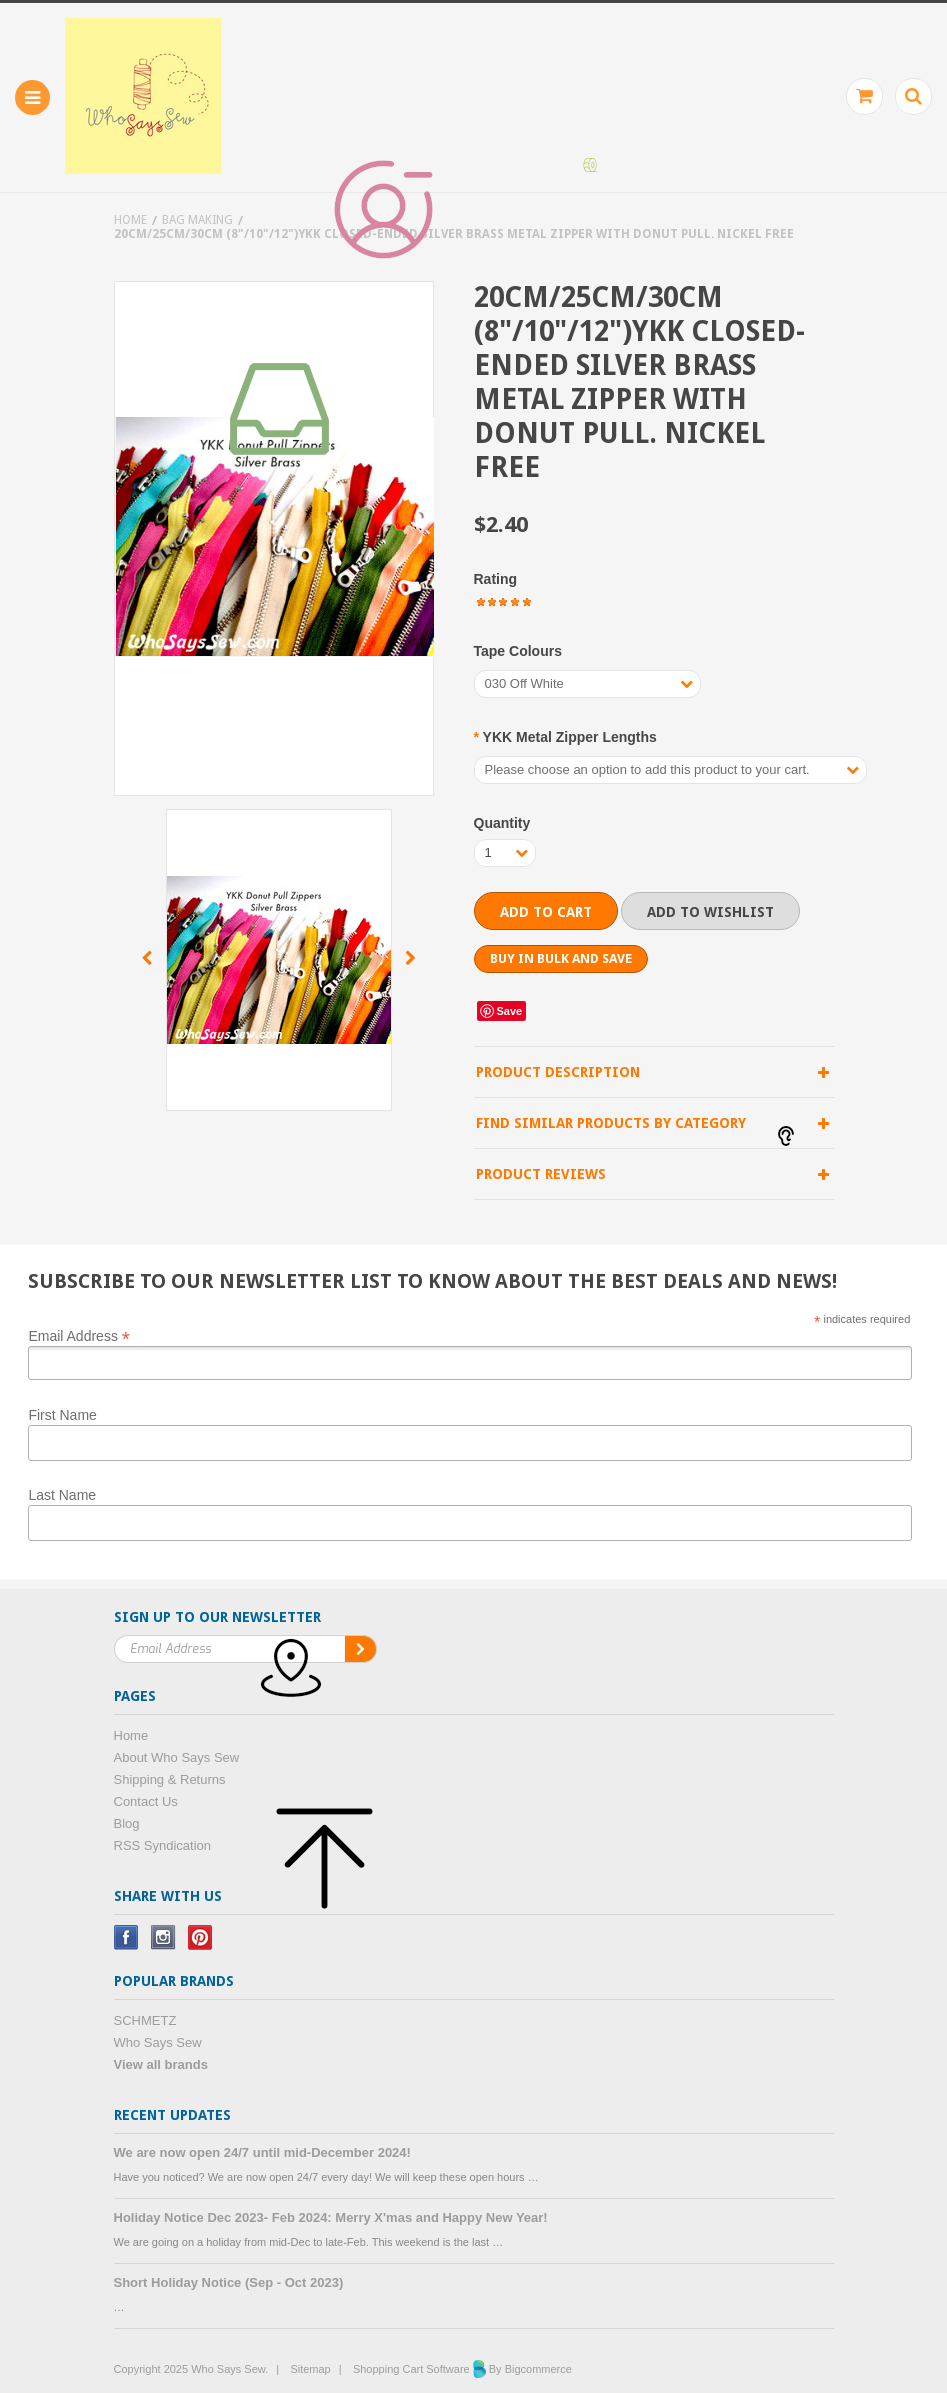 The image size is (947, 2393). What do you see at coordinates (786, 1136) in the screenshot?
I see `access audio or hearing settings` at bounding box center [786, 1136].